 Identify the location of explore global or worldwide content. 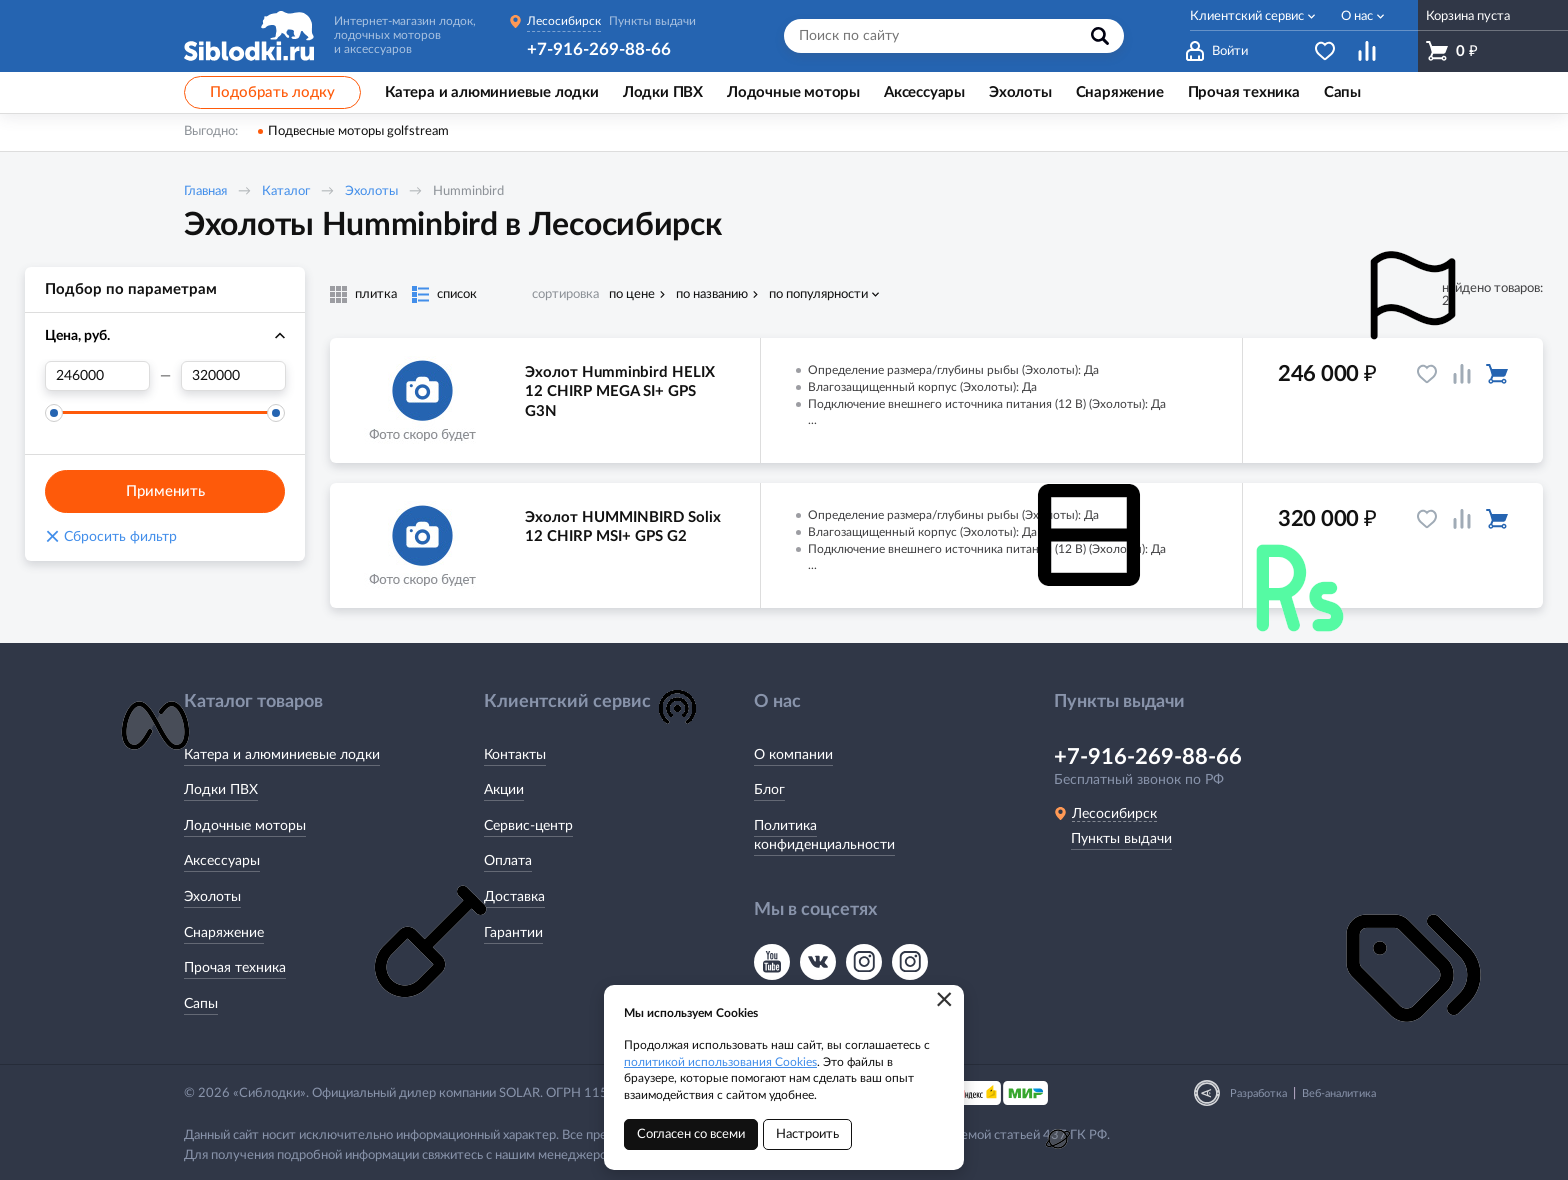
(1058, 1139).